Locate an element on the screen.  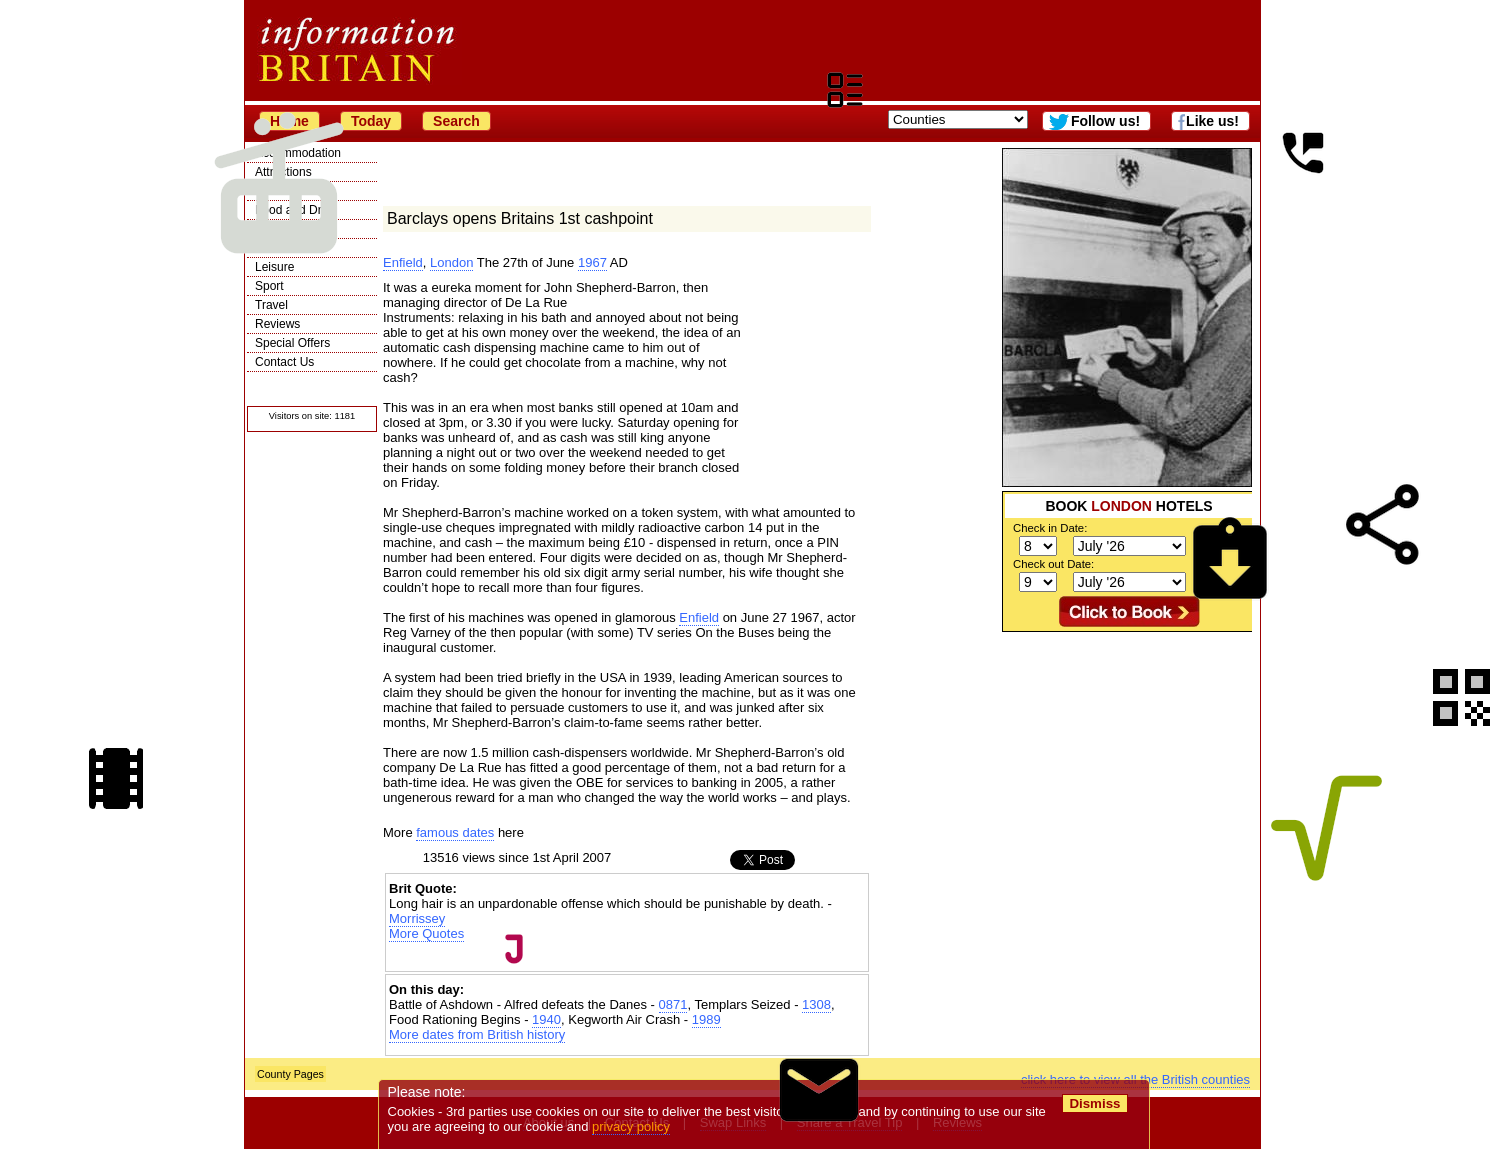
indicates items or sections starting with the letter J is located at coordinates (514, 949).